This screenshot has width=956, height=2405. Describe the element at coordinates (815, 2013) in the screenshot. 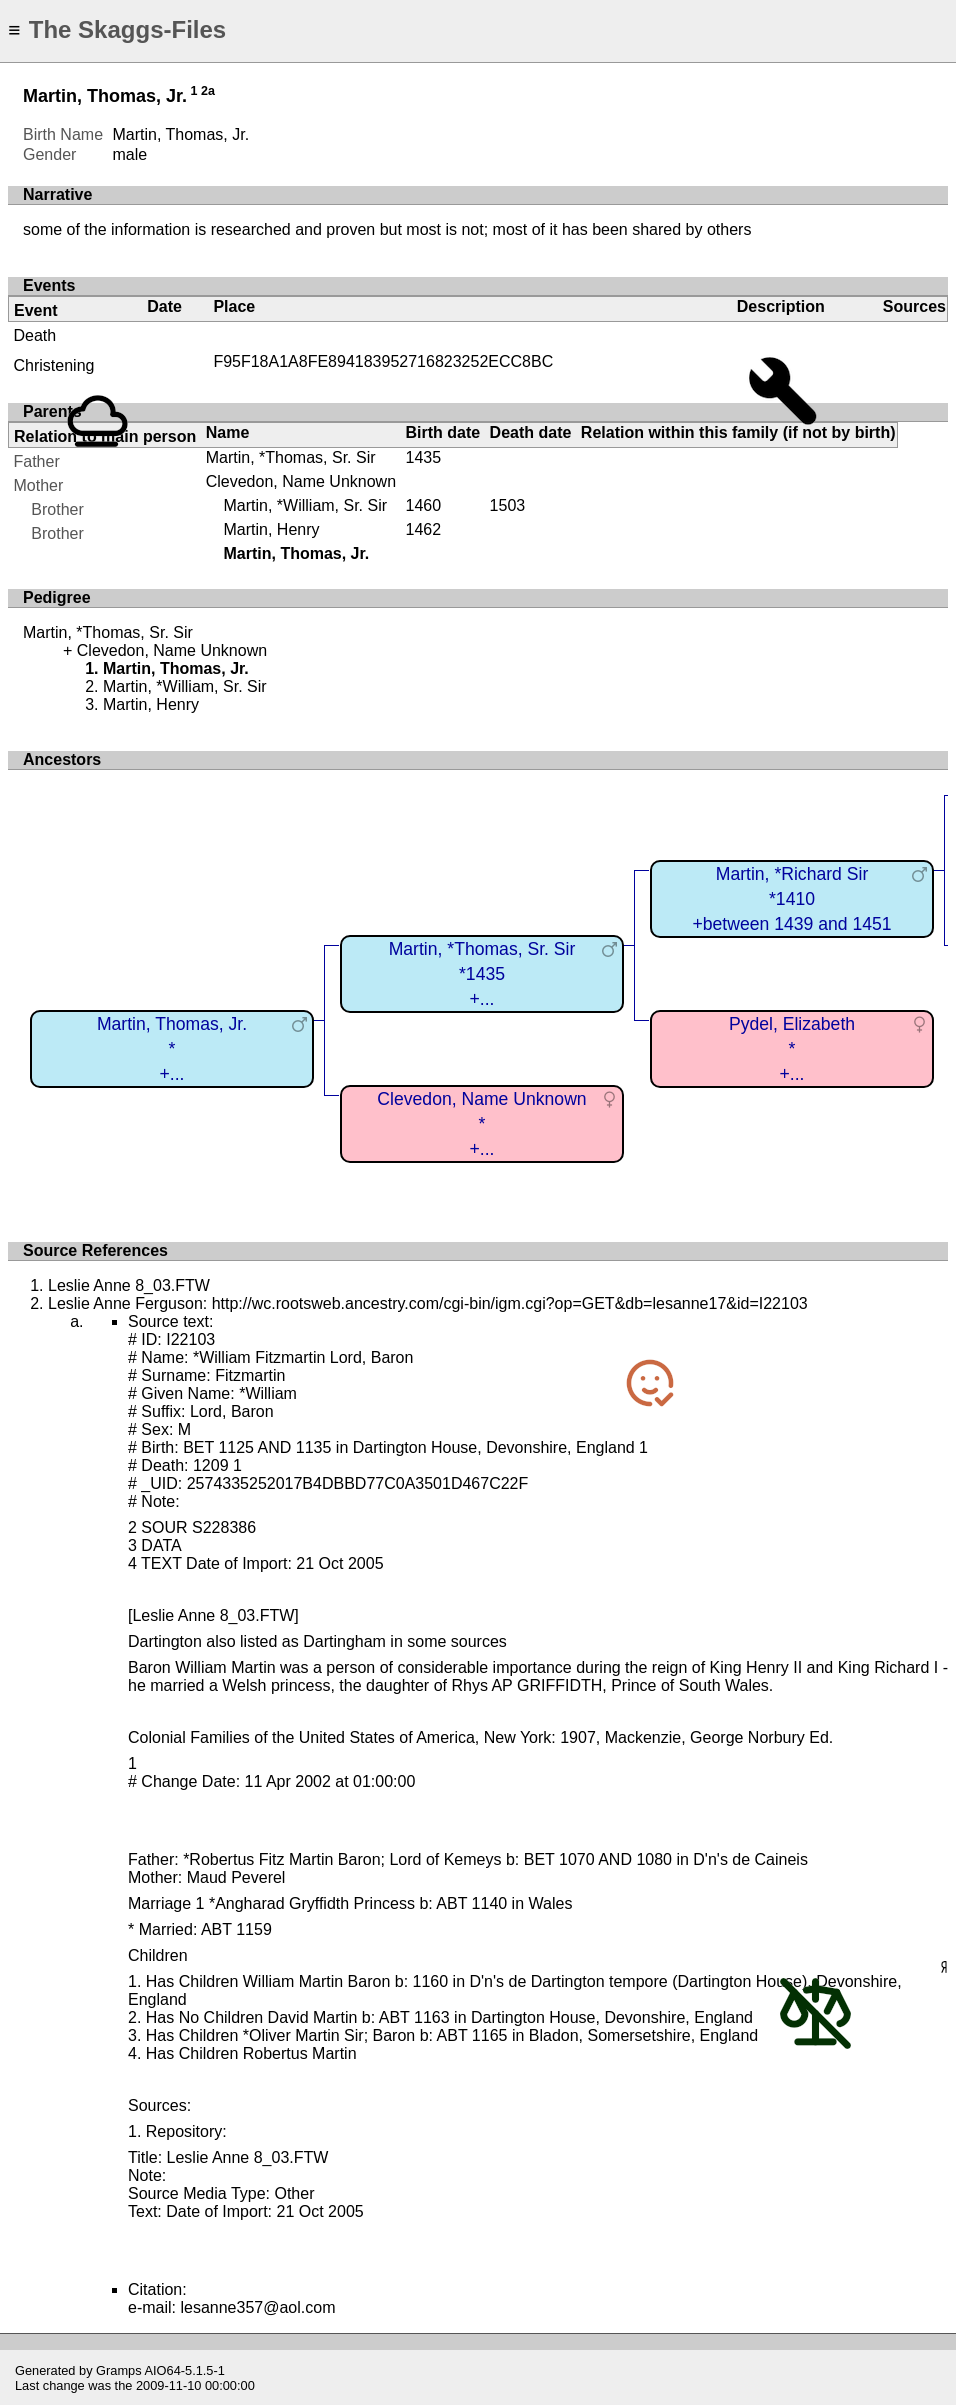

I see `disable weight or measurement tracking` at that location.